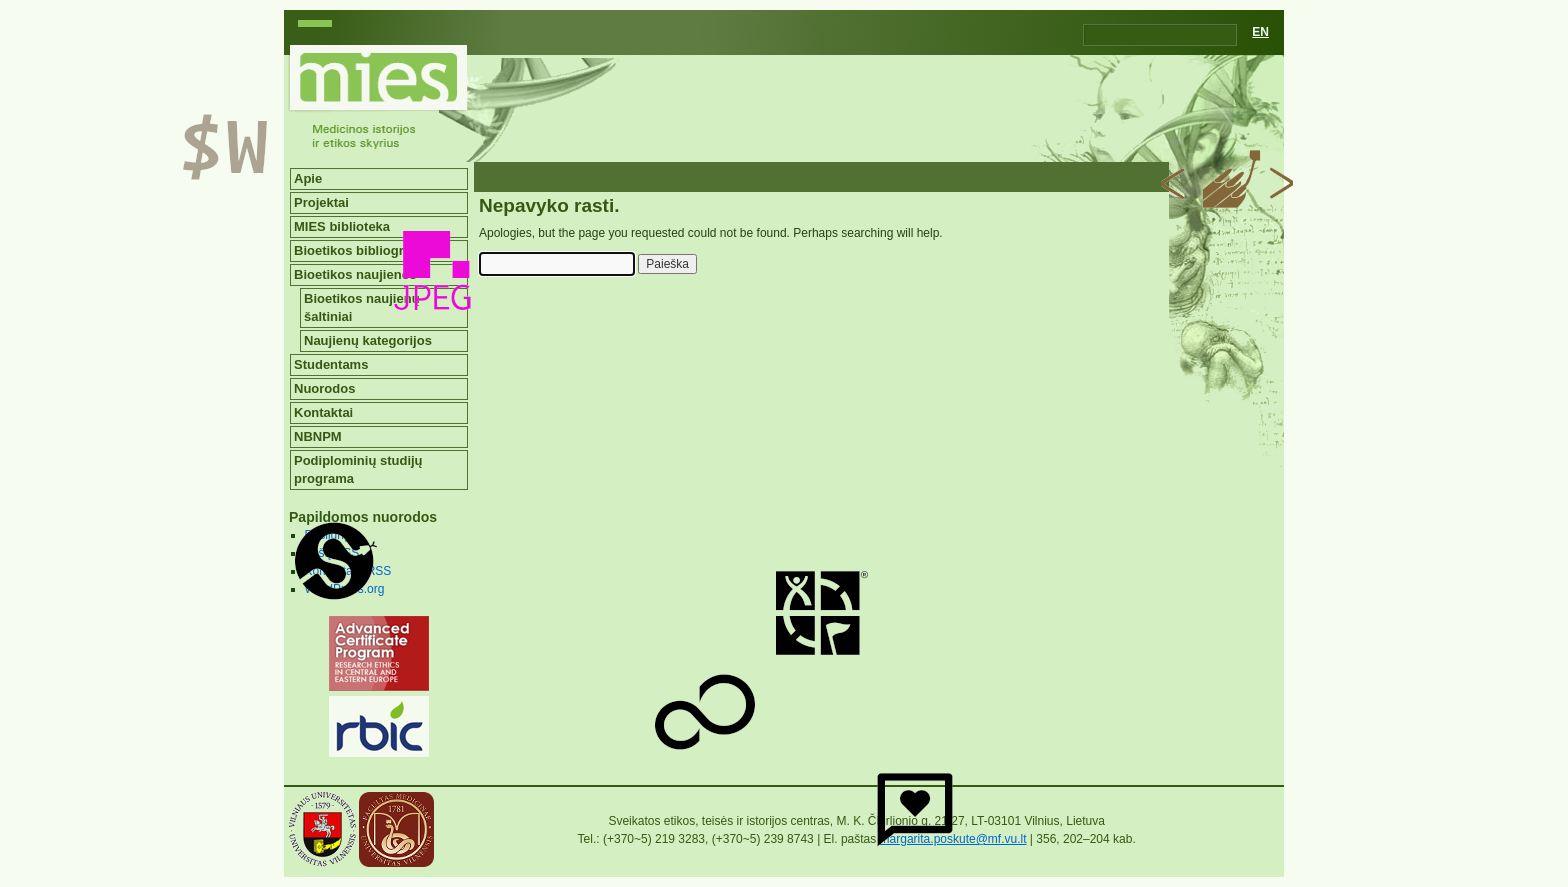  I want to click on styled-components library logo, so click(1227, 179).